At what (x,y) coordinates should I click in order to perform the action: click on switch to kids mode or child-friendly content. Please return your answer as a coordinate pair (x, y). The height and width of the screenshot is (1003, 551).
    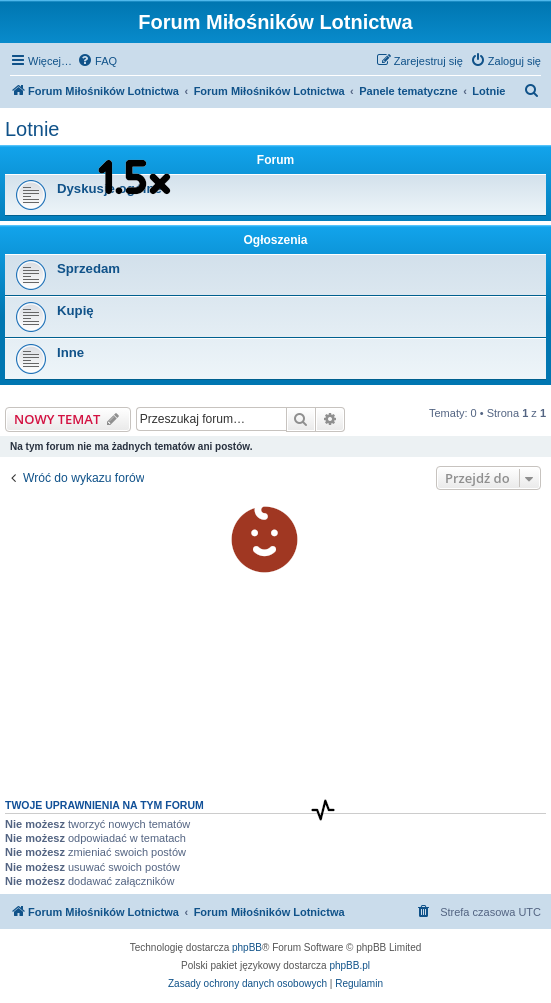
    Looking at the image, I should click on (264, 539).